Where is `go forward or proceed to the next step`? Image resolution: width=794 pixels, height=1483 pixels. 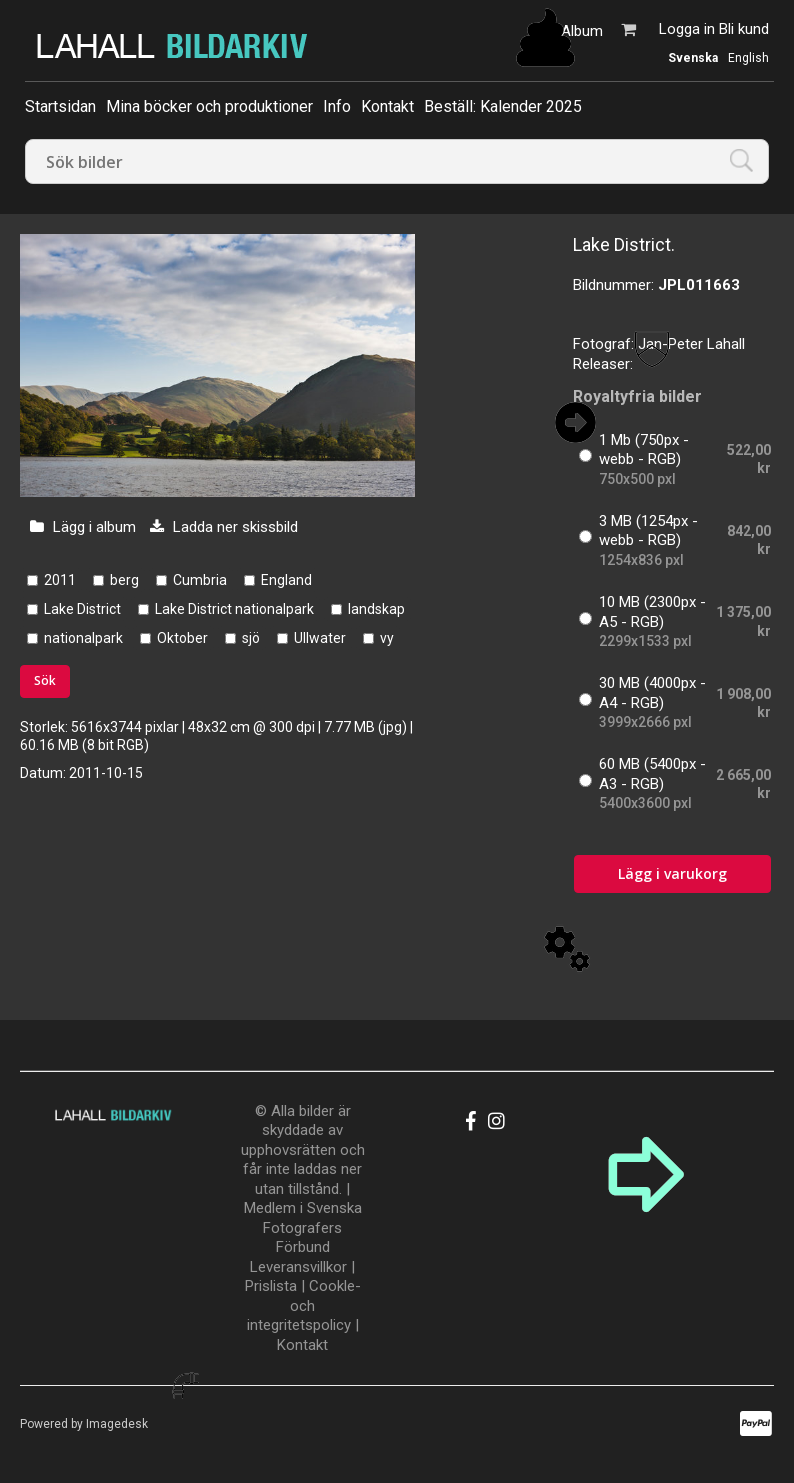 go forward or proceed to the next step is located at coordinates (643, 1174).